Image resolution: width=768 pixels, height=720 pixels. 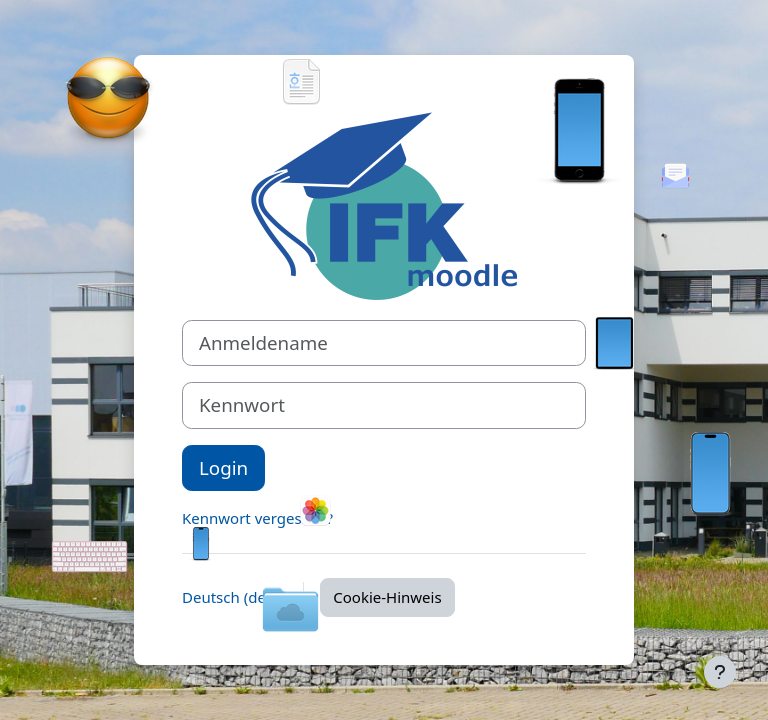 What do you see at coordinates (301, 81) in the screenshot?
I see `hancom hangul word processor document file` at bounding box center [301, 81].